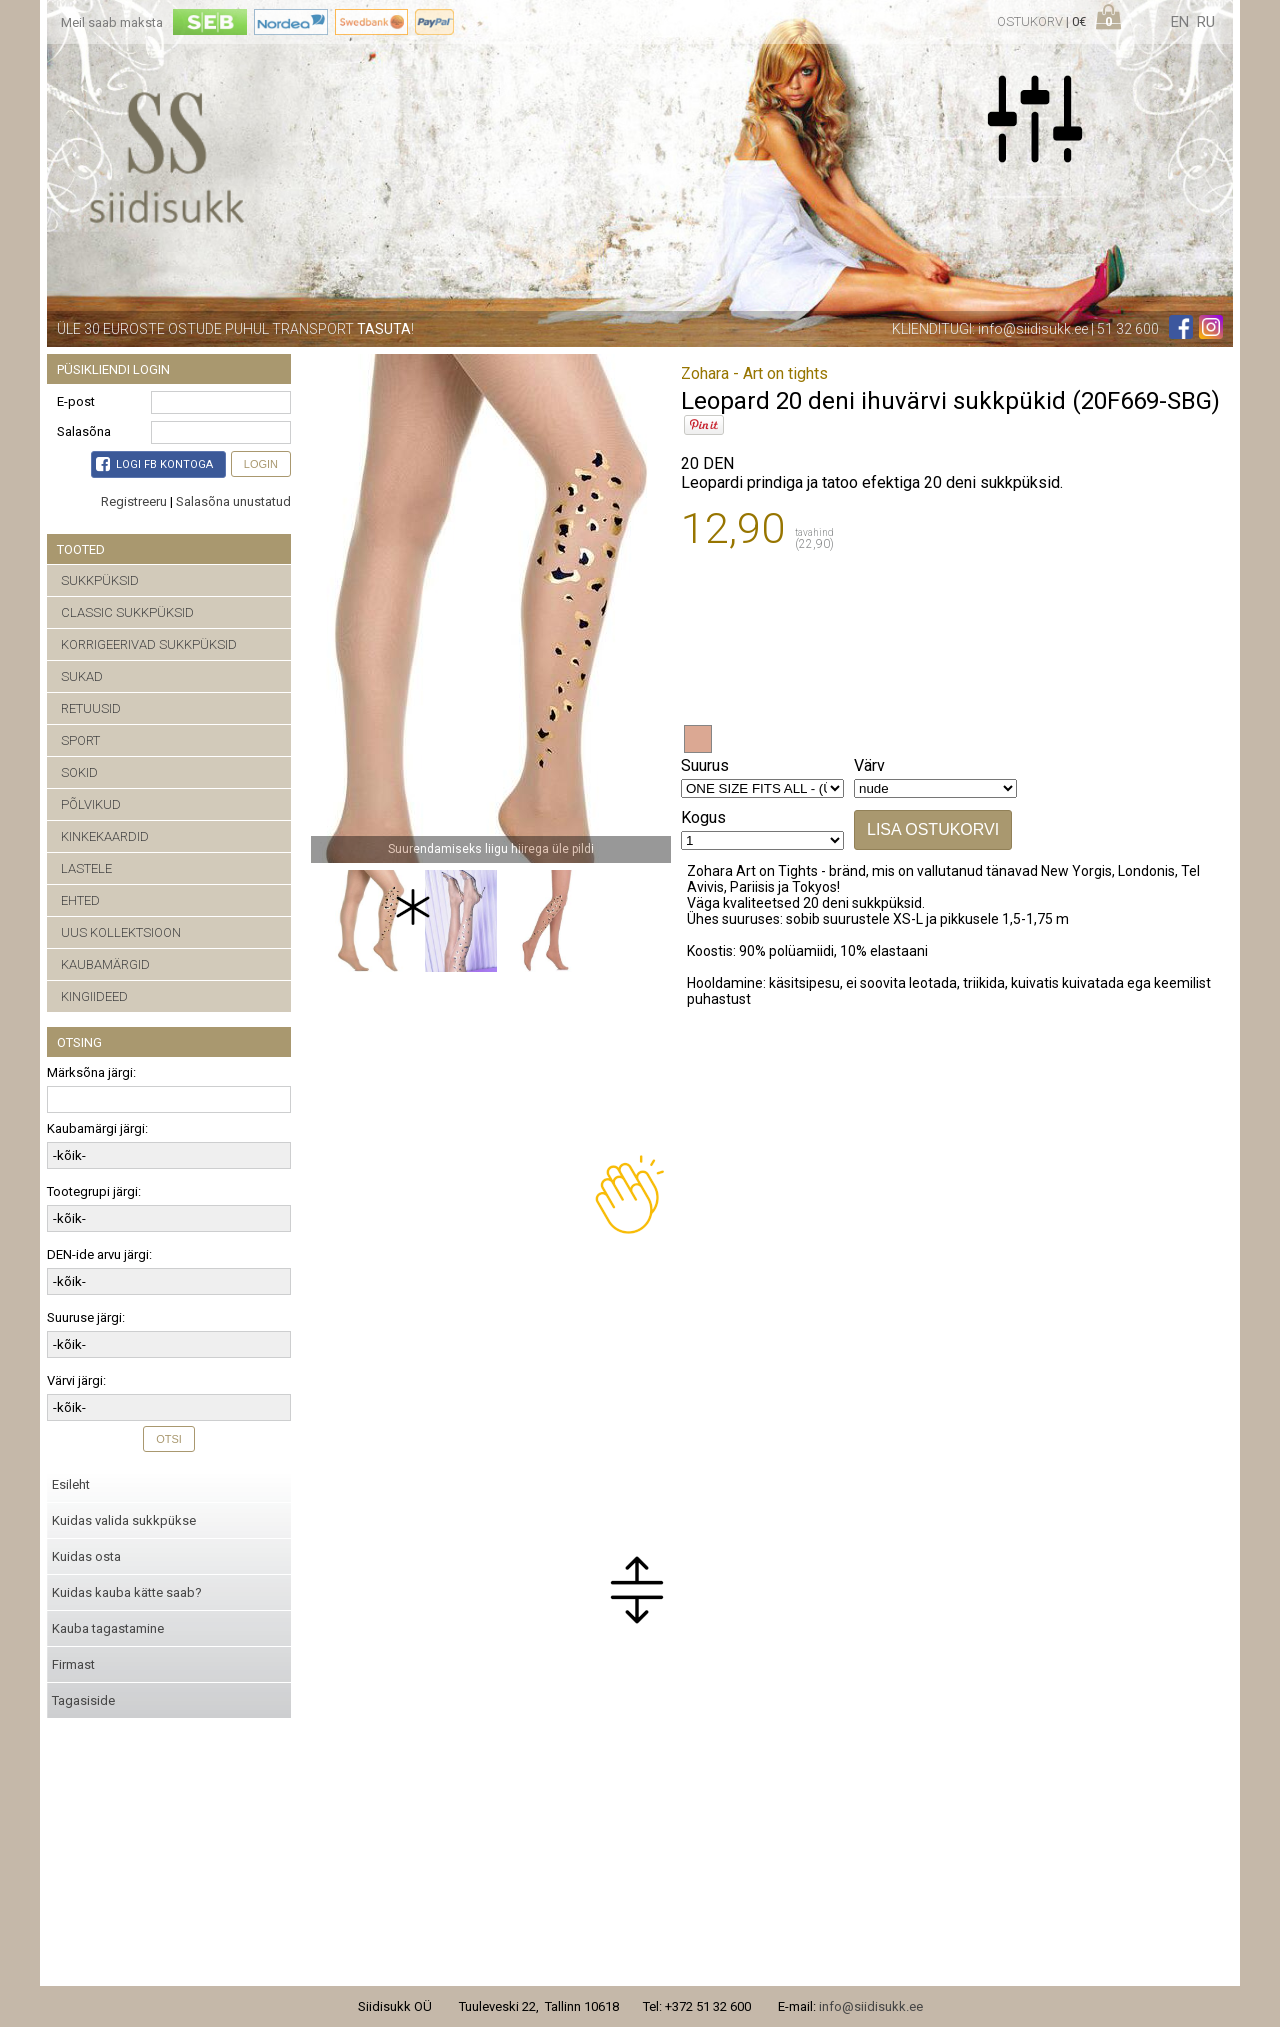 This screenshot has height=2027, width=1280. I want to click on adjust settings or preferences, so click(1035, 119).